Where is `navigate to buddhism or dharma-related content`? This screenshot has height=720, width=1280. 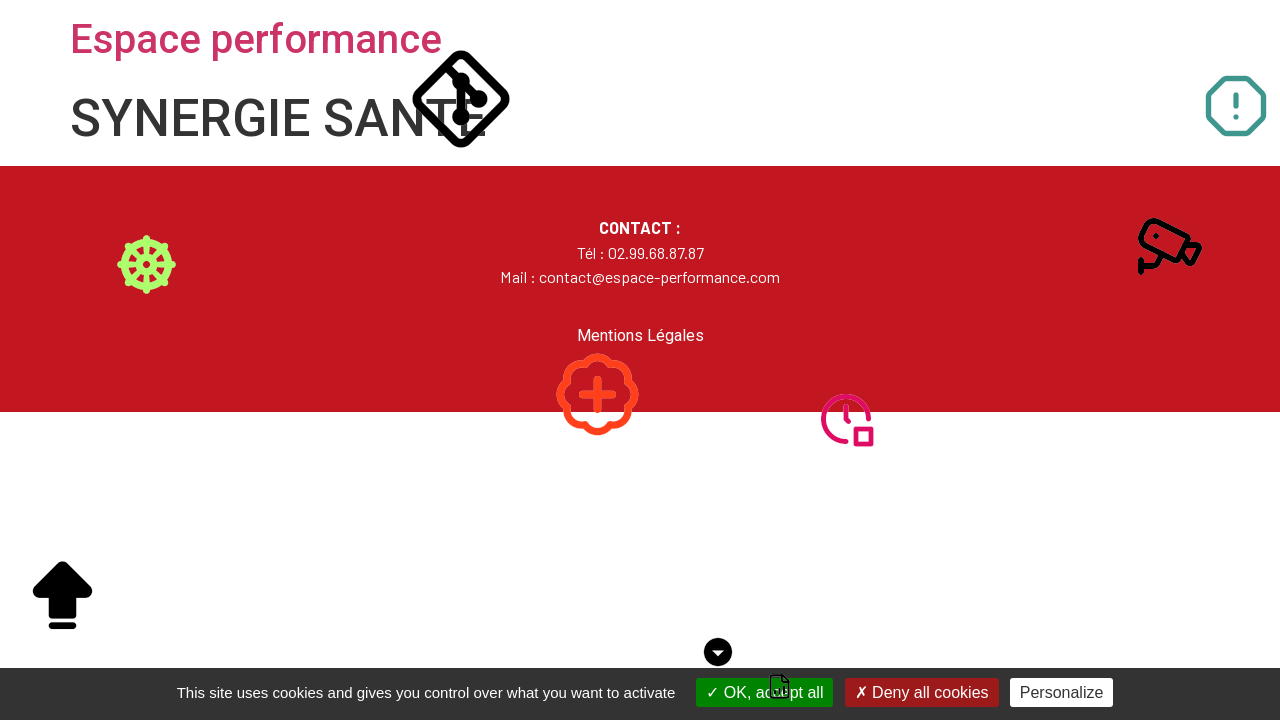
navigate to buddhism or dharma-related content is located at coordinates (146, 264).